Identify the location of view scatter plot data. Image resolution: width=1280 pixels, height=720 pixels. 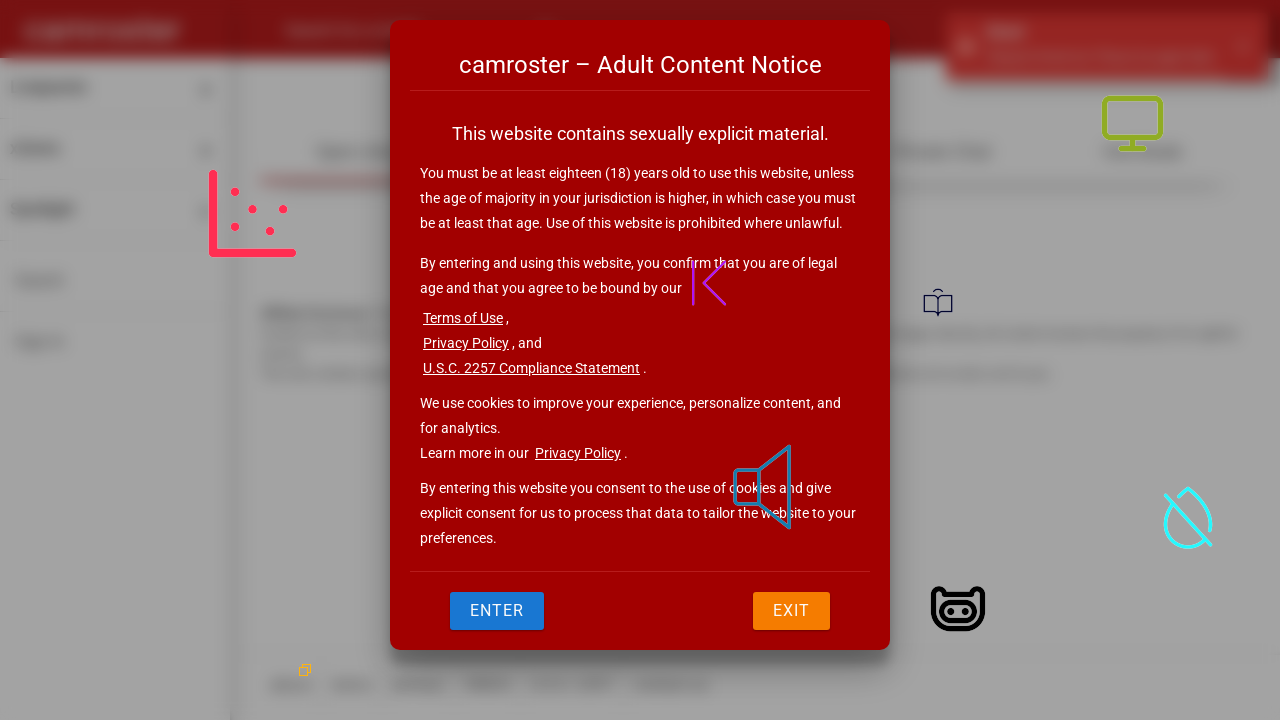
(252, 213).